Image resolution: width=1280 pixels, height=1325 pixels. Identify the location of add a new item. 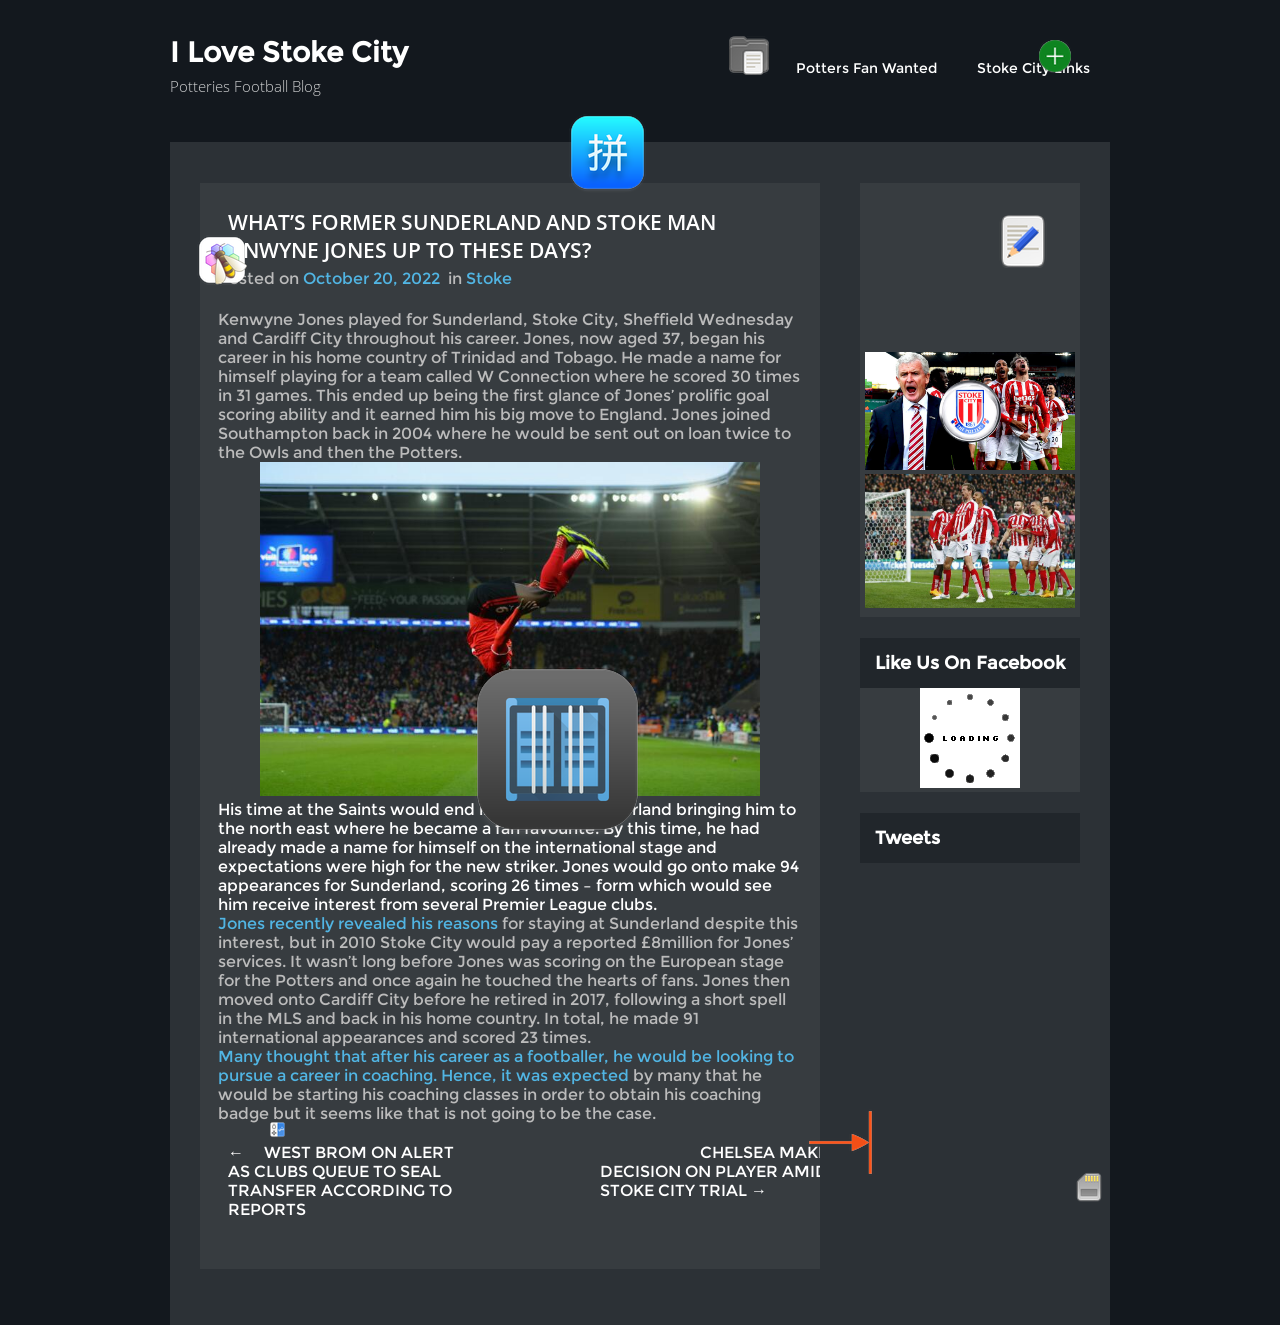
(1055, 56).